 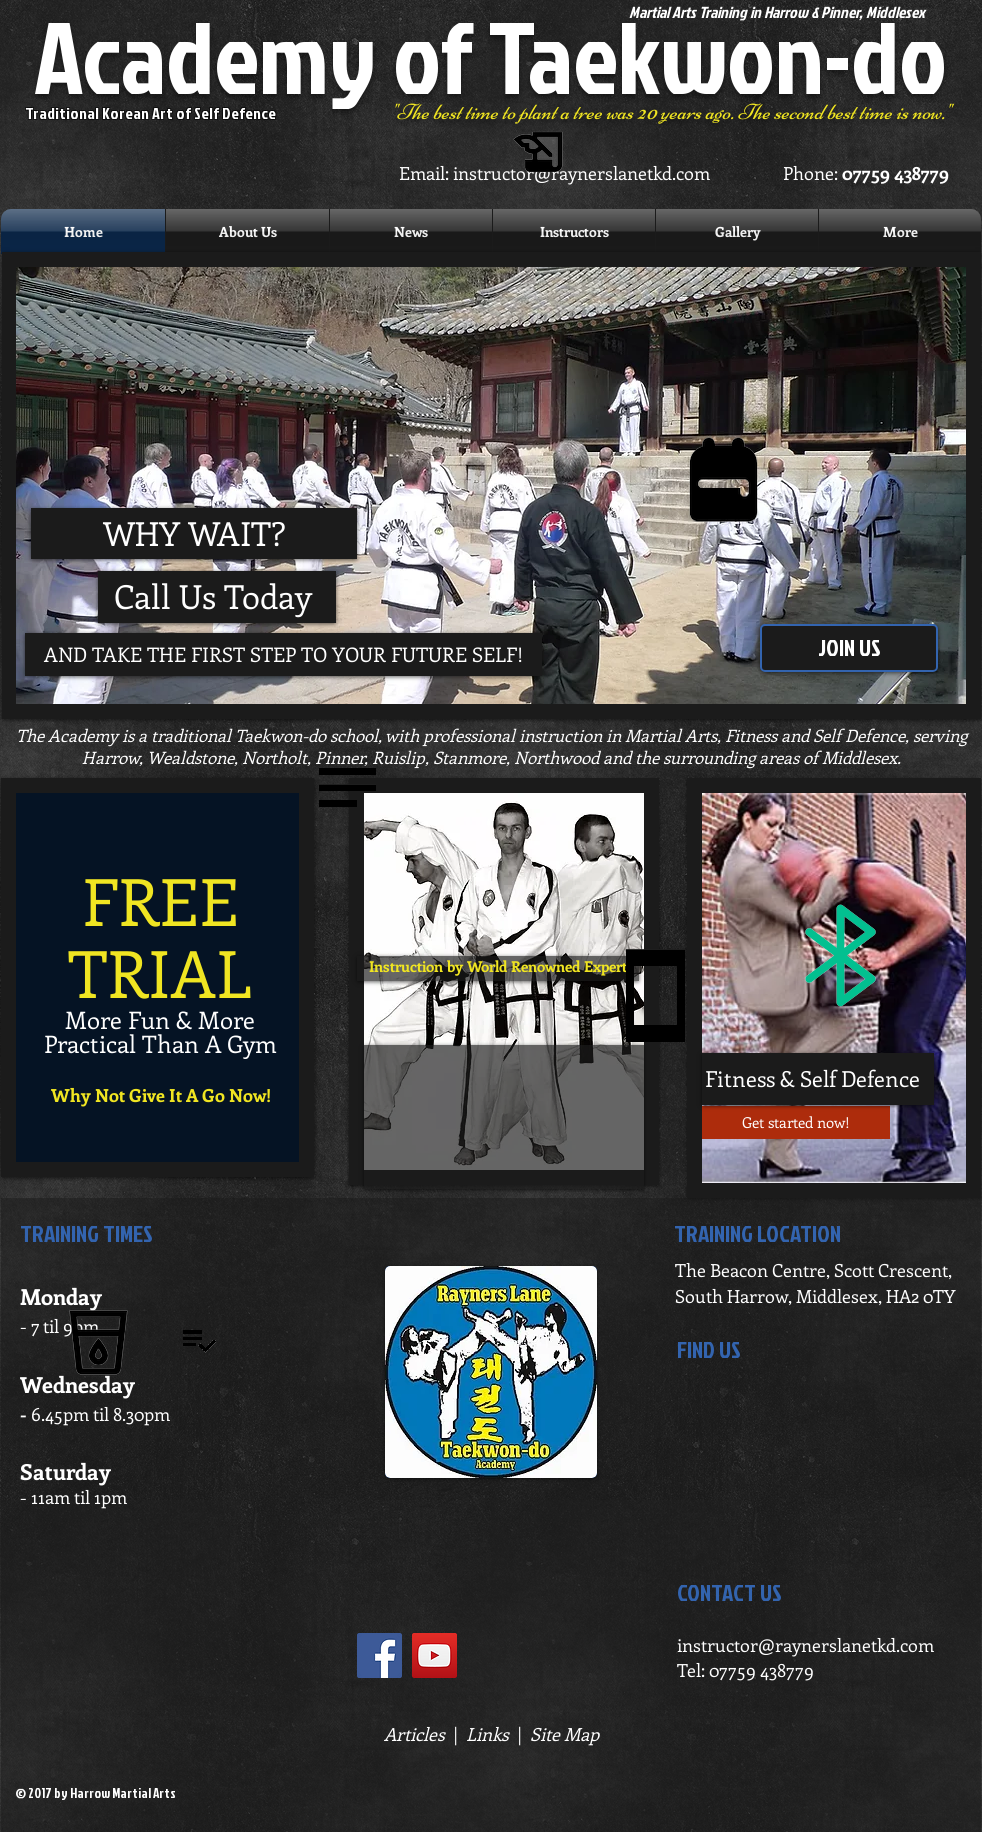 What do you see at coordinates (98, 1342) in the screenshot?
I see `find nearby drink or beverage locations` at bounding box center [98, 1342].